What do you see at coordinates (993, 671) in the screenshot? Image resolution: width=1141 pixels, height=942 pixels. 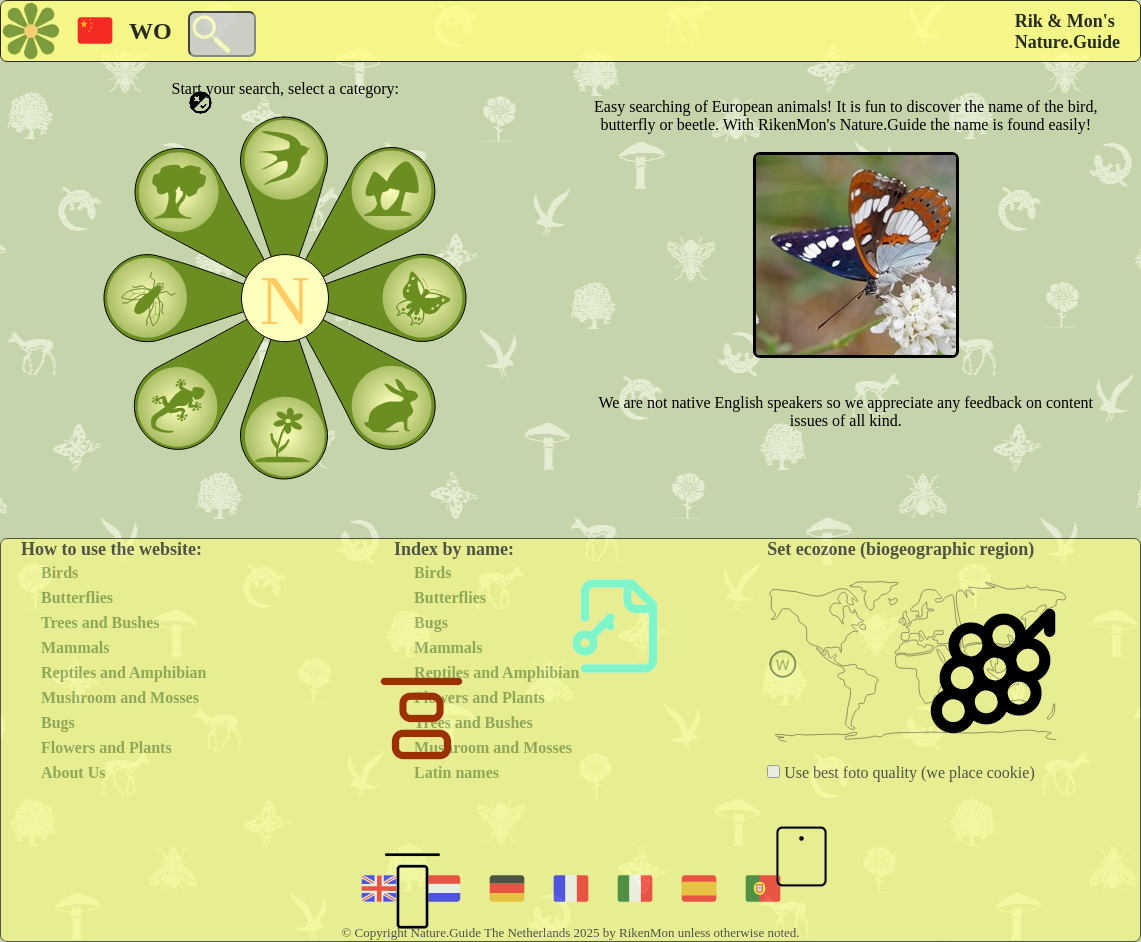 I see `indicates grape or wine-related content` at bounding box center [993, 671].